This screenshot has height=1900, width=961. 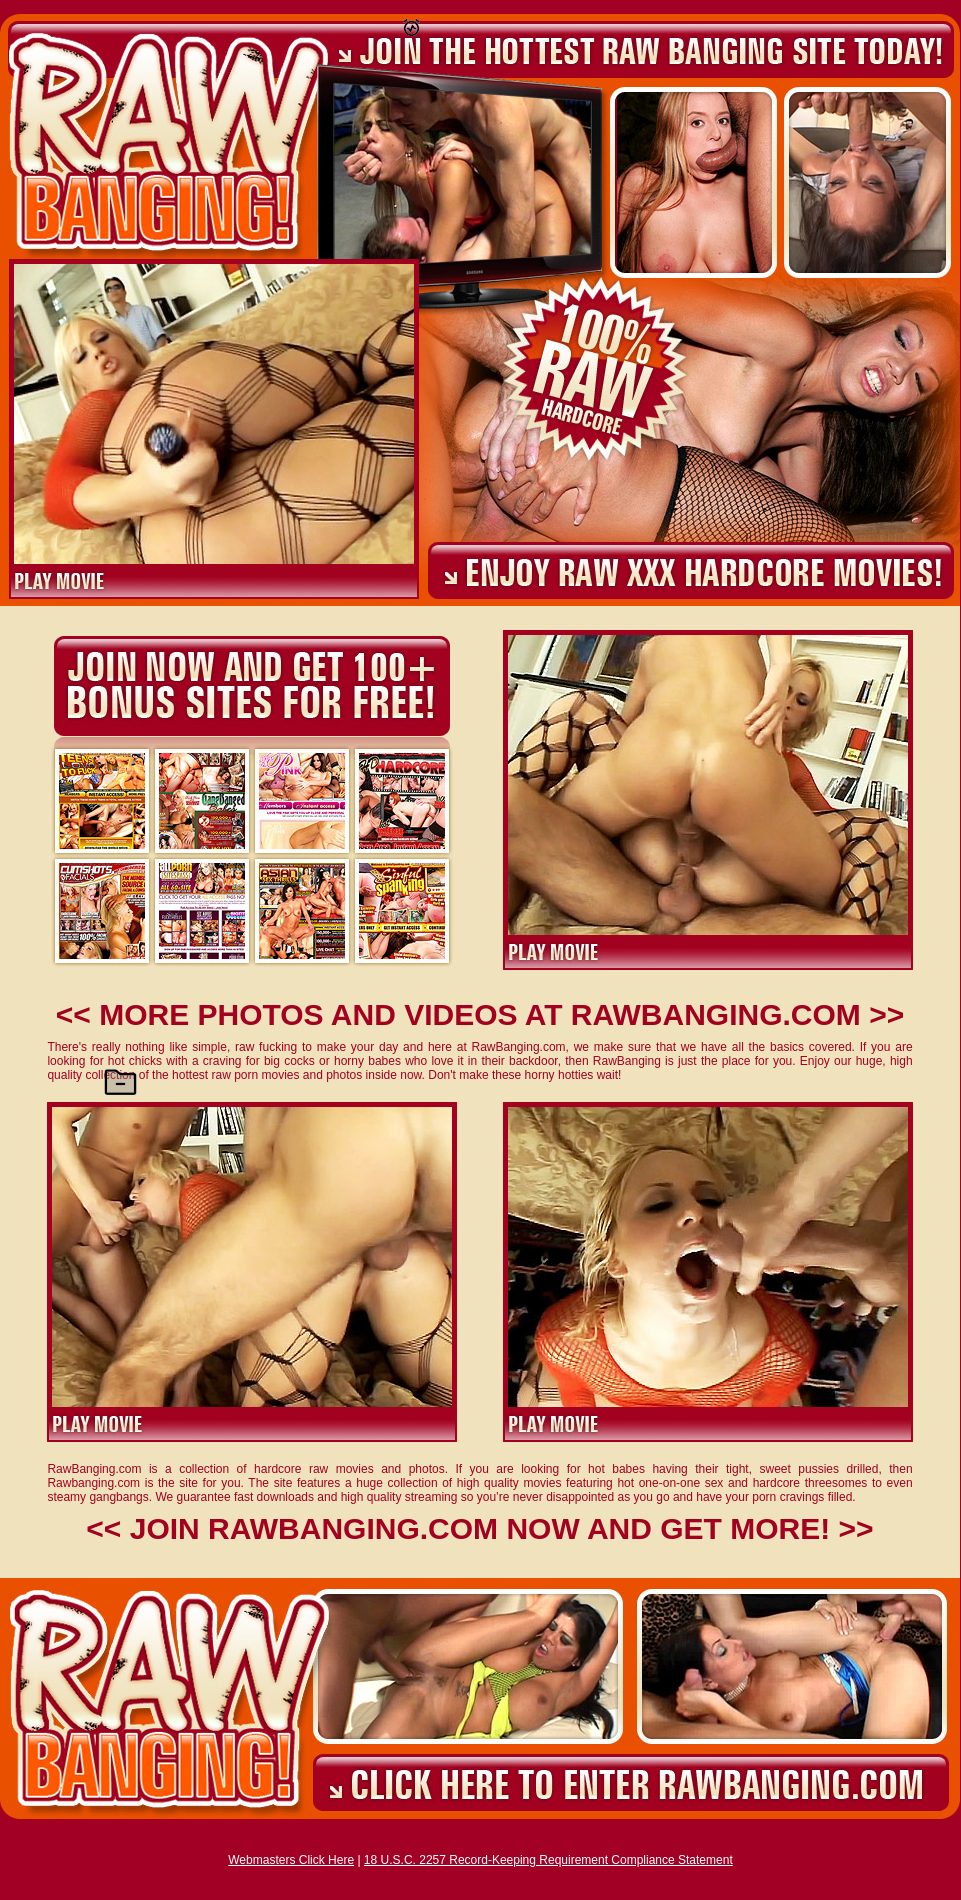 What do you see at coordinates (120, 1081) in the screenshot?
I see `remove a folder` at bounding box center [120, 1081].